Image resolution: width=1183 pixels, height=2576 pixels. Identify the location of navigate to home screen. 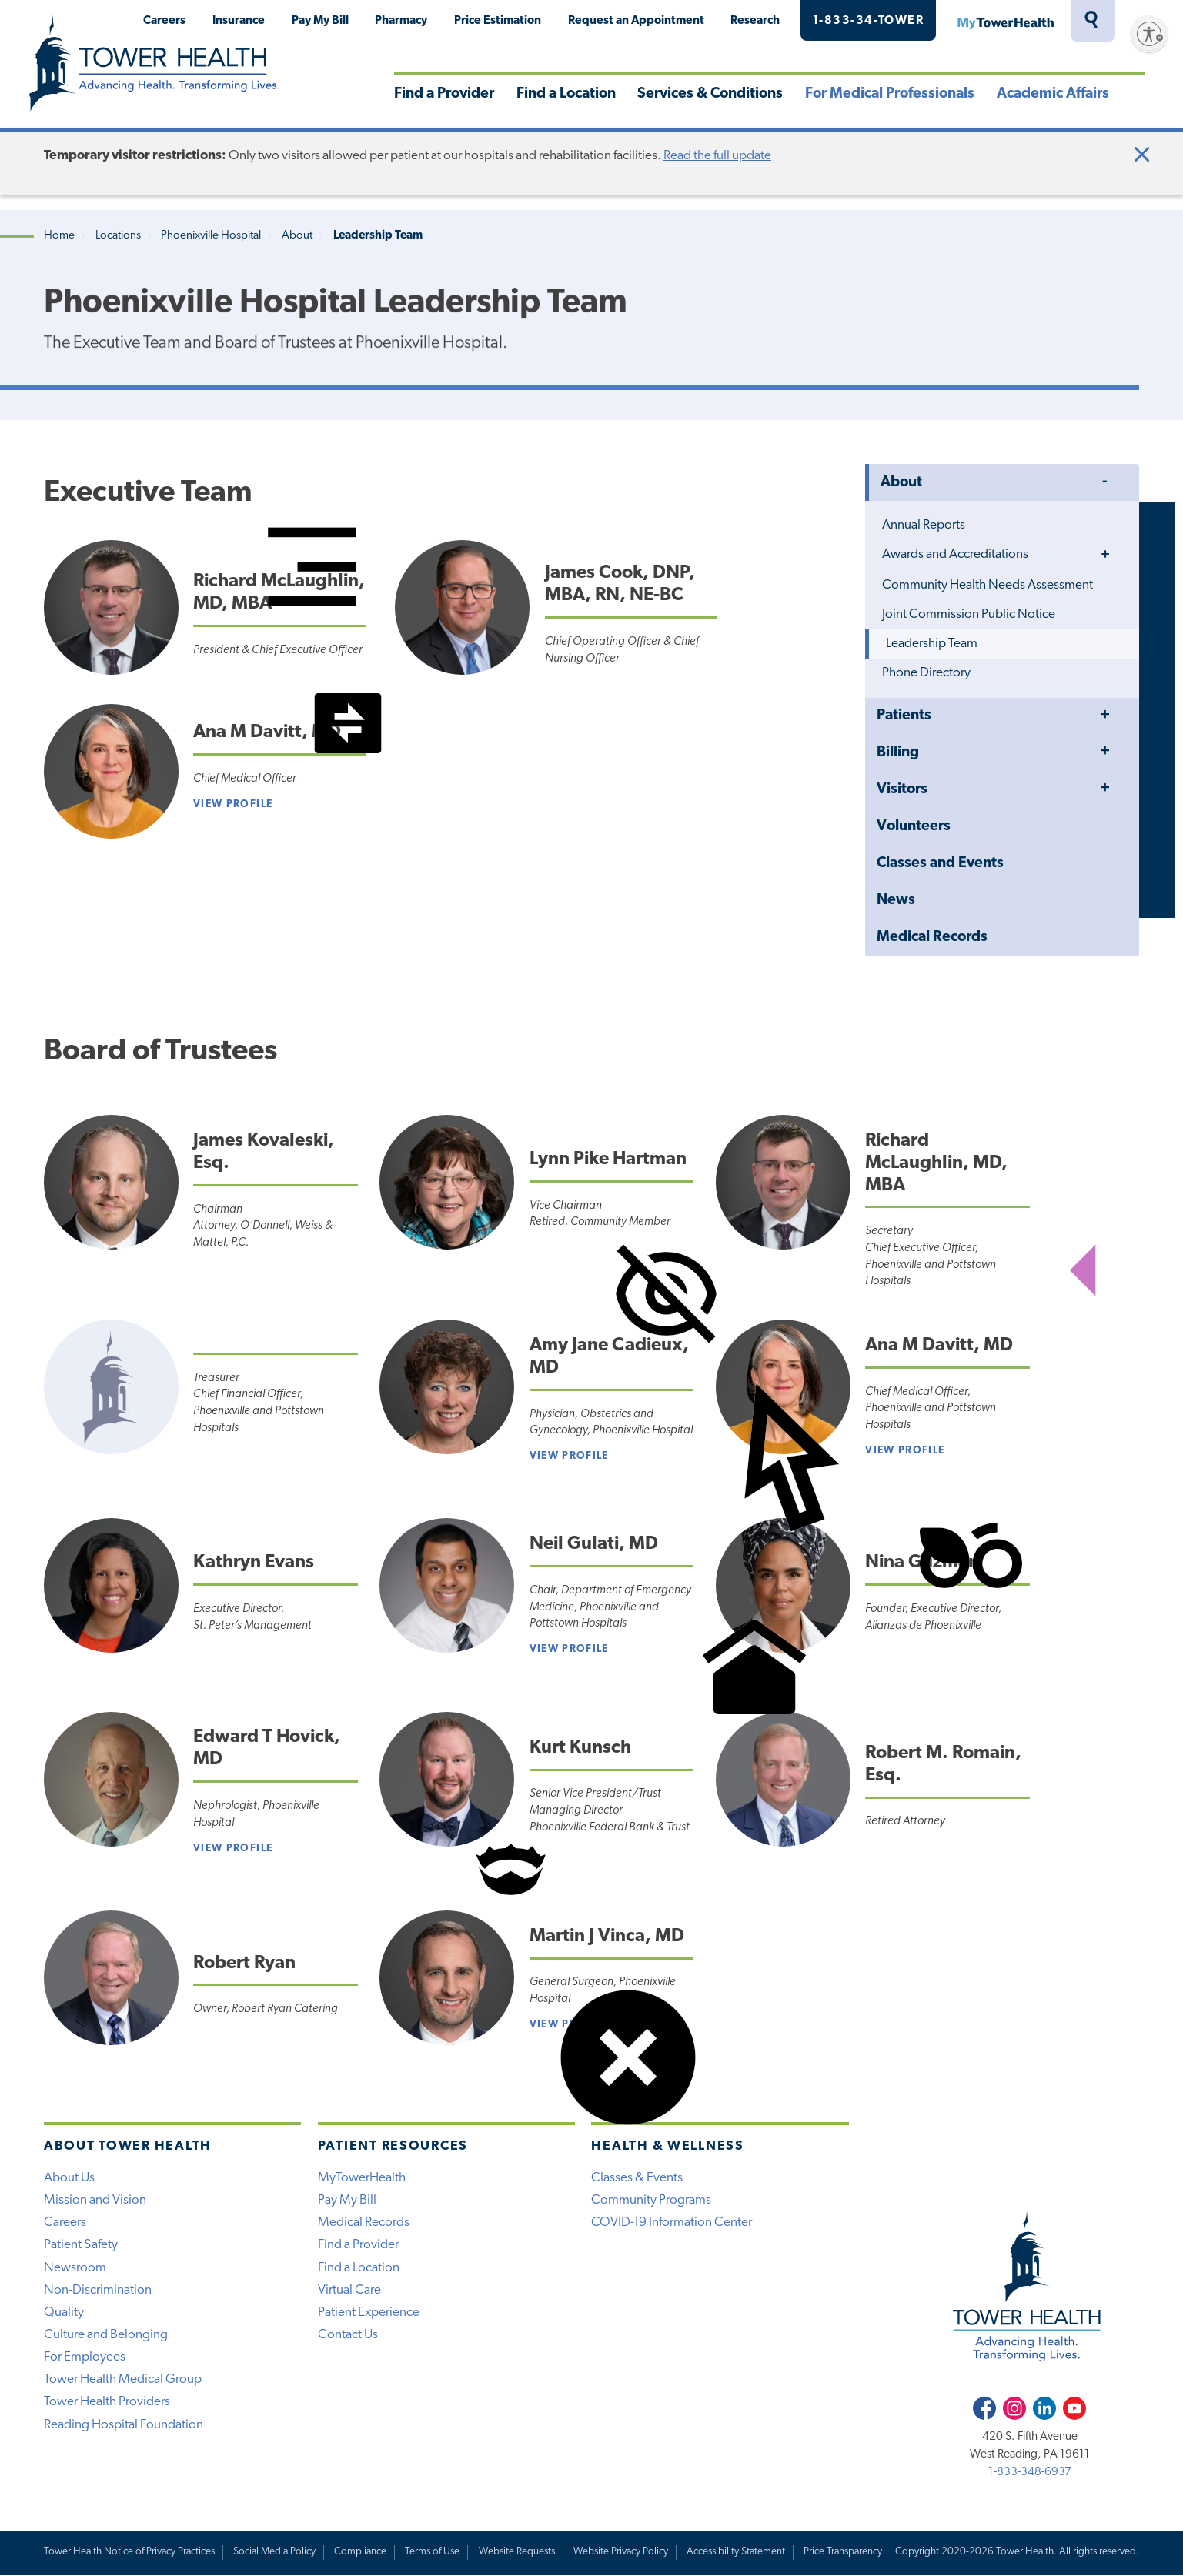
(754, 1668).